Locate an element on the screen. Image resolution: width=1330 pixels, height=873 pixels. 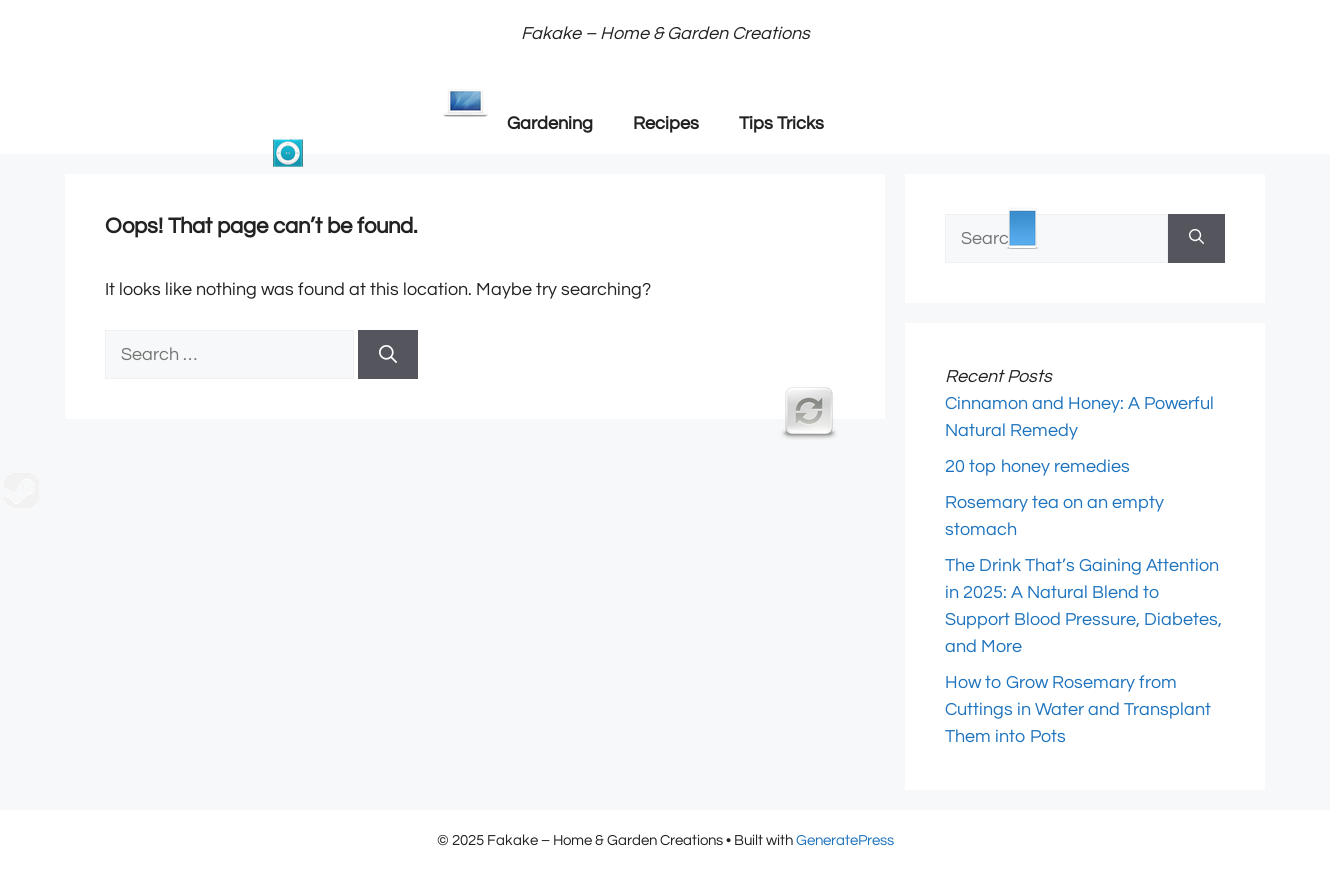
indicates content is currently syncing is located at coordinates (809, 413).